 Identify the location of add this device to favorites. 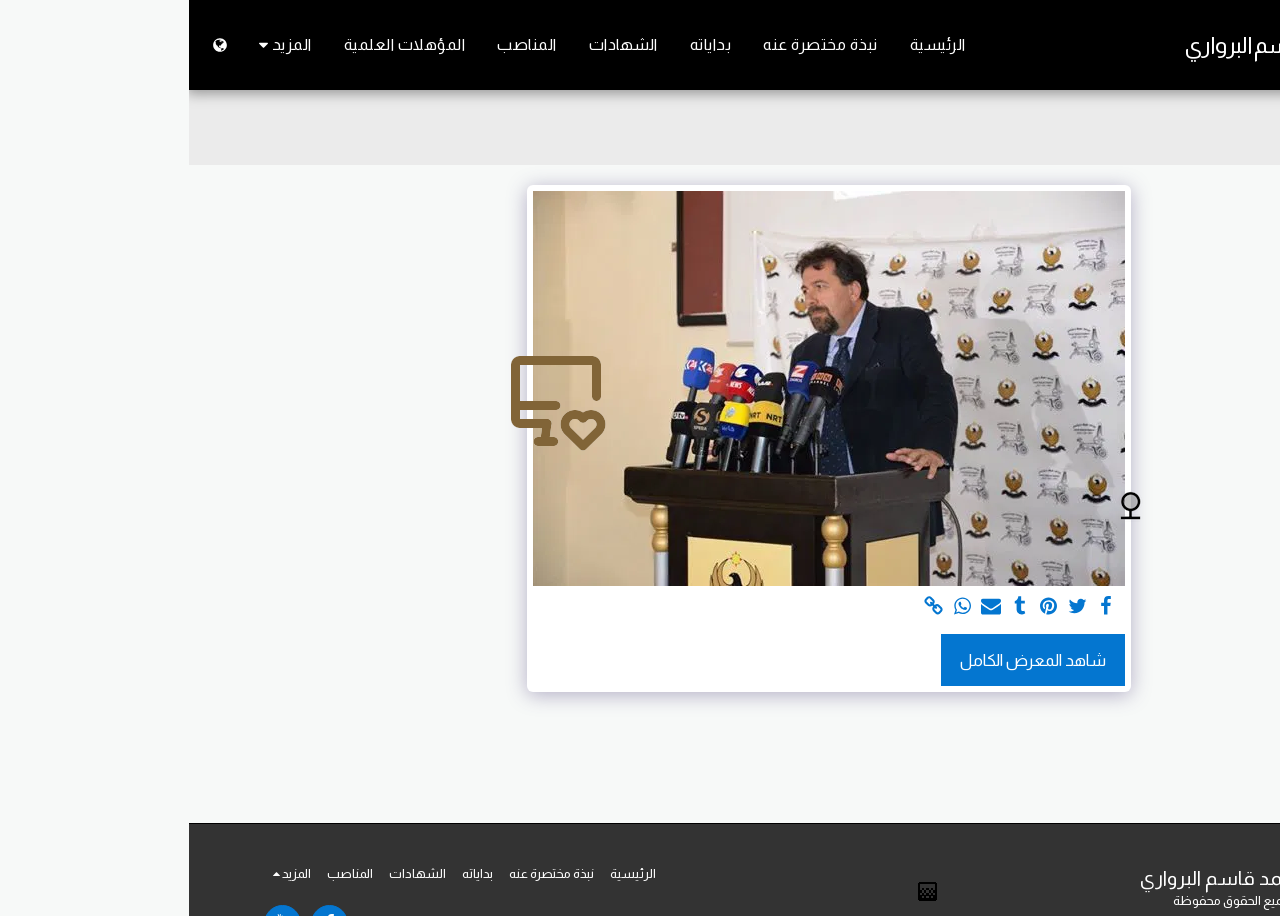
(556, 401).